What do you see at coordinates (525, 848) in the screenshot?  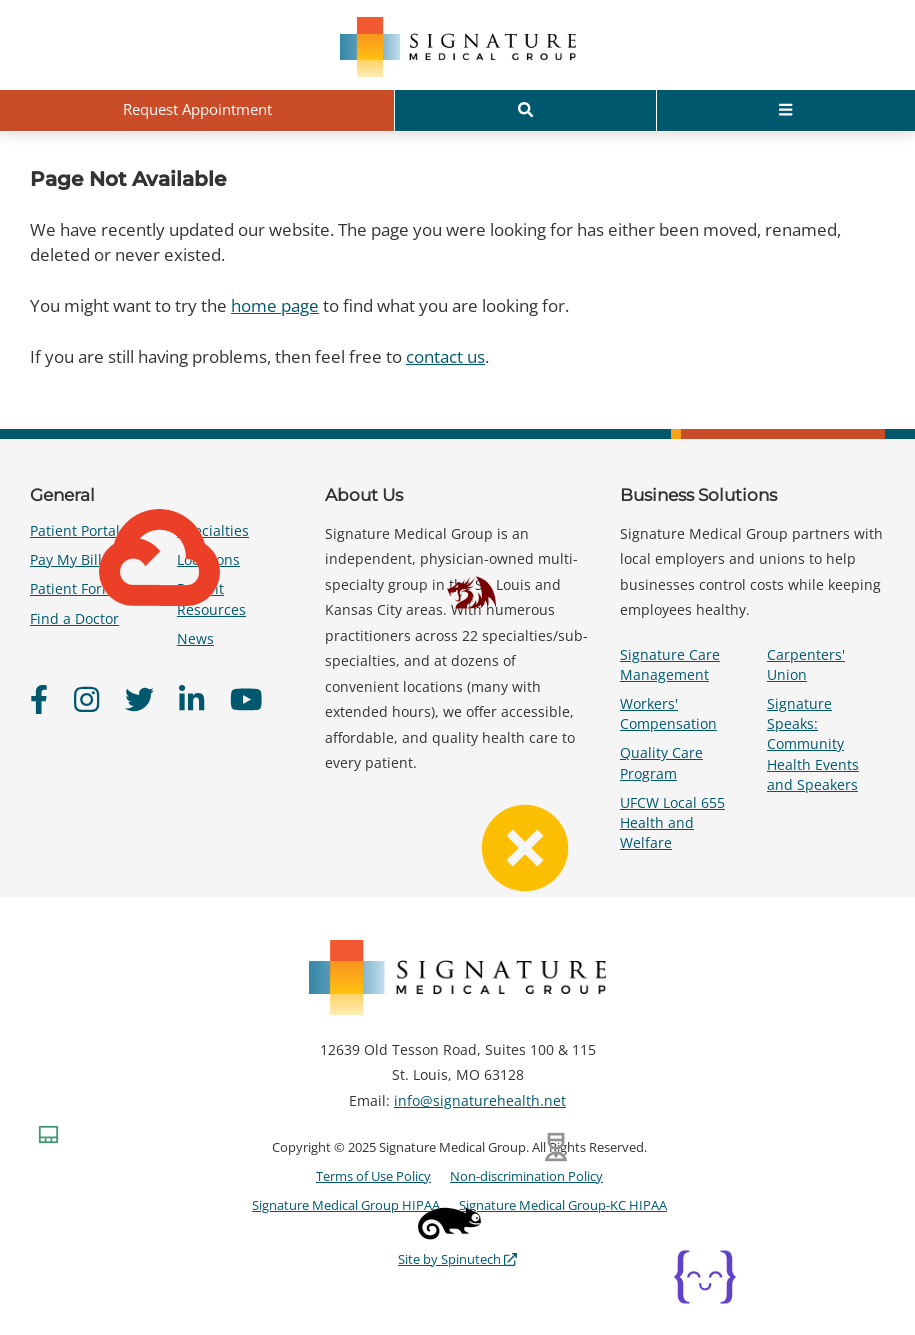 I see `close or dismiss a dialog` at bounding box center [525, 848].